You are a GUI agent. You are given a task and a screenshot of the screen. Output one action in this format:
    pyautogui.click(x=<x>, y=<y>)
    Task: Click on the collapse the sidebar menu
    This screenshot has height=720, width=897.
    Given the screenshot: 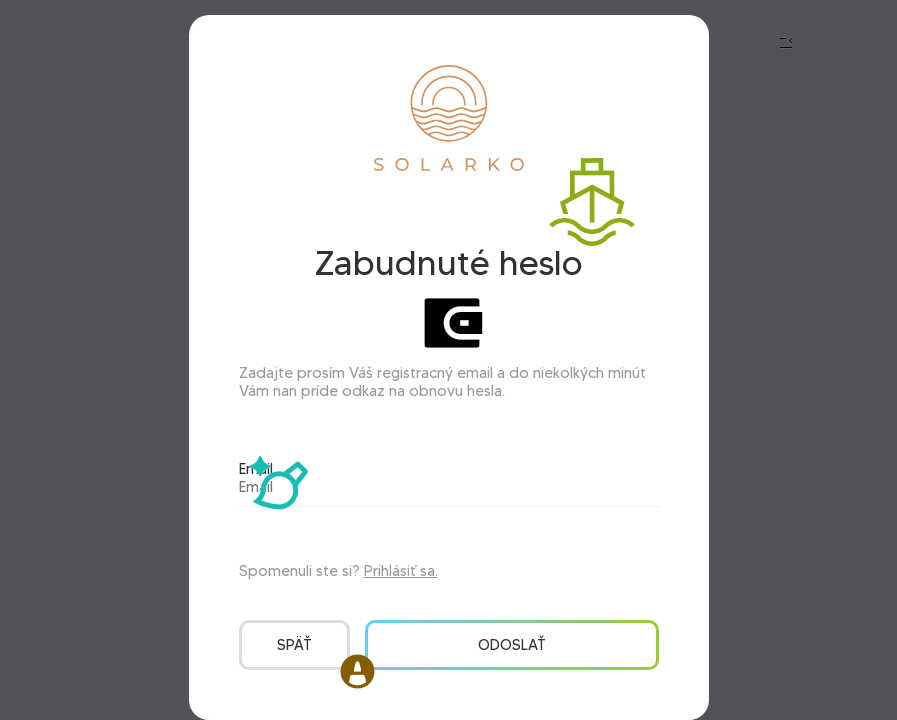 What is the action you would take?
    pyautogui.click(x=786, y=43)
    